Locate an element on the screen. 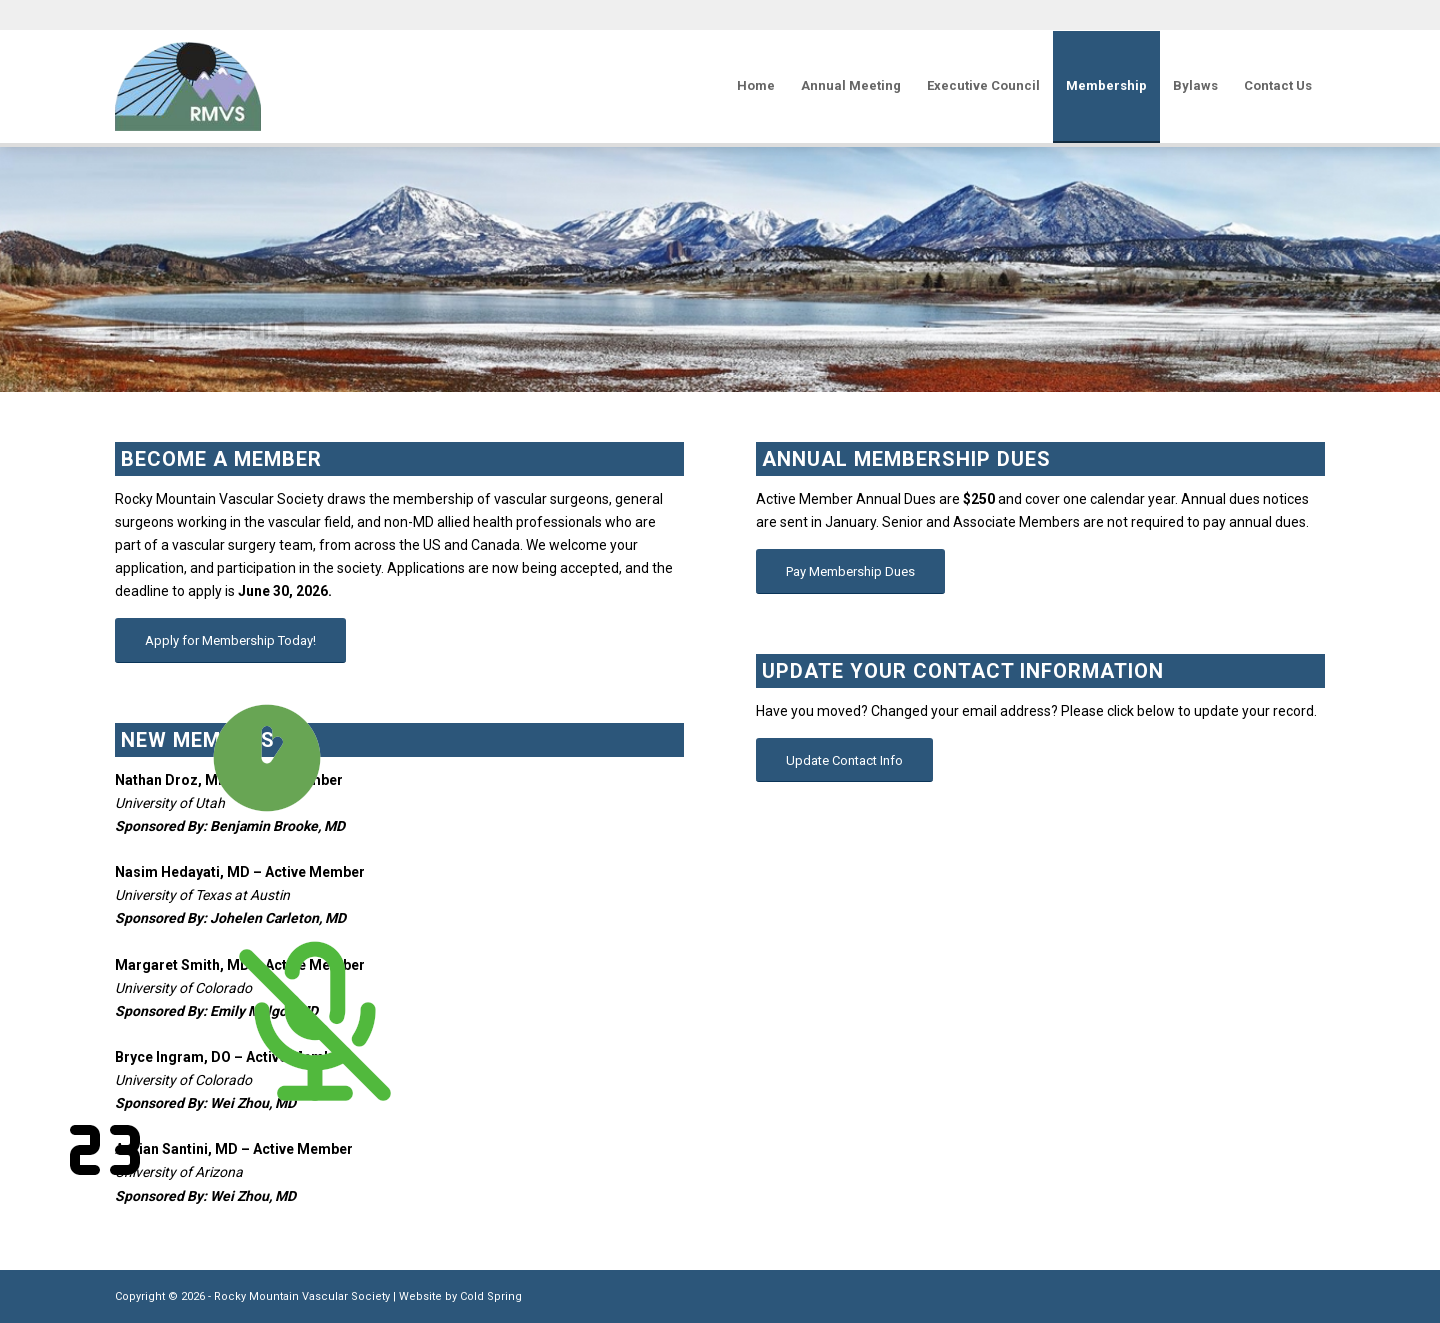 The width and height of the screenshot is (1440, 1323). indicates the current time is 1 o'clock is located at coordinates (267, 758).